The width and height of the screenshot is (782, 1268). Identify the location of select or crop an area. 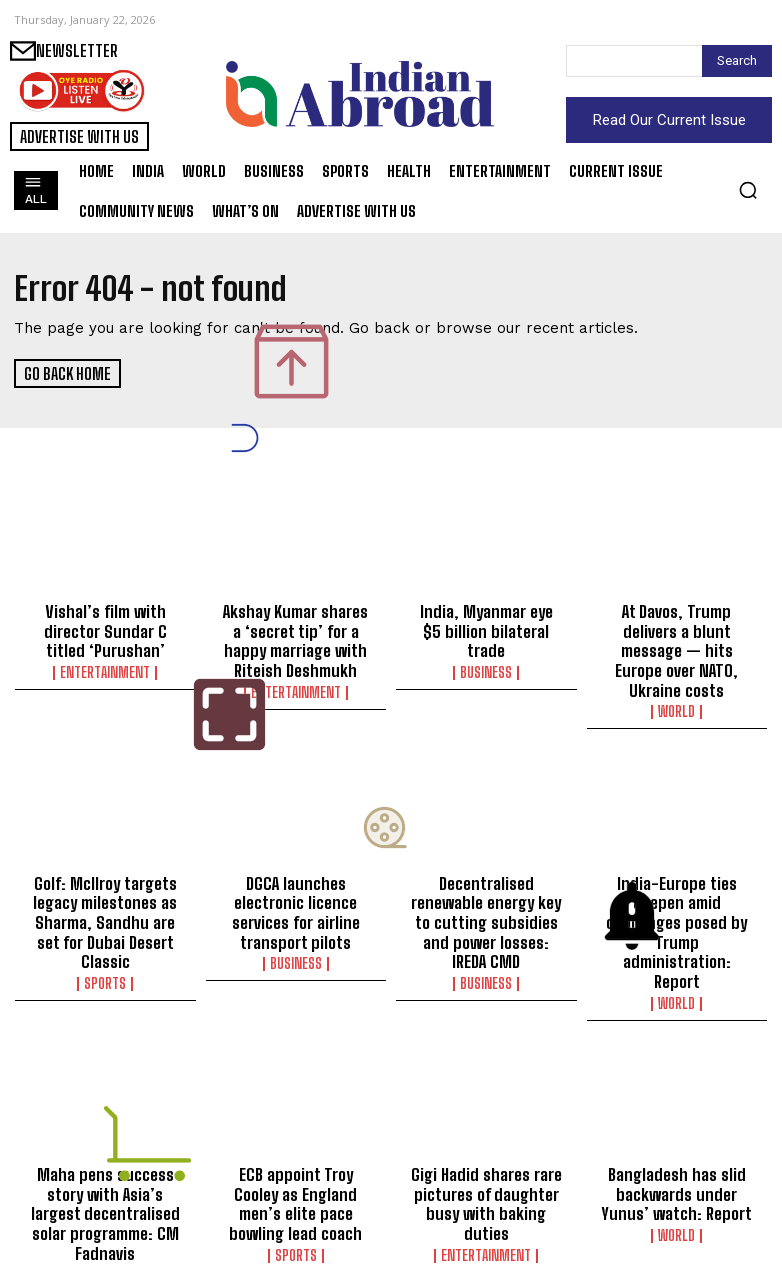
(229, 714).